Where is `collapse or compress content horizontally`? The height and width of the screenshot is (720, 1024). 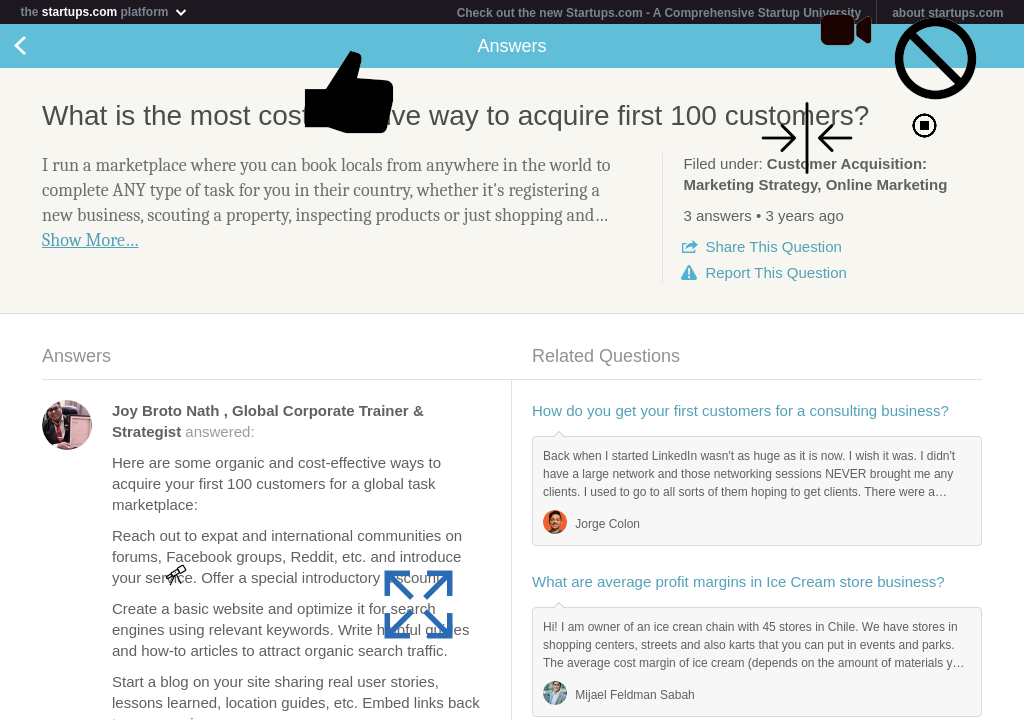 collapse or compress content horizontally is located at coordinates (807, 138).